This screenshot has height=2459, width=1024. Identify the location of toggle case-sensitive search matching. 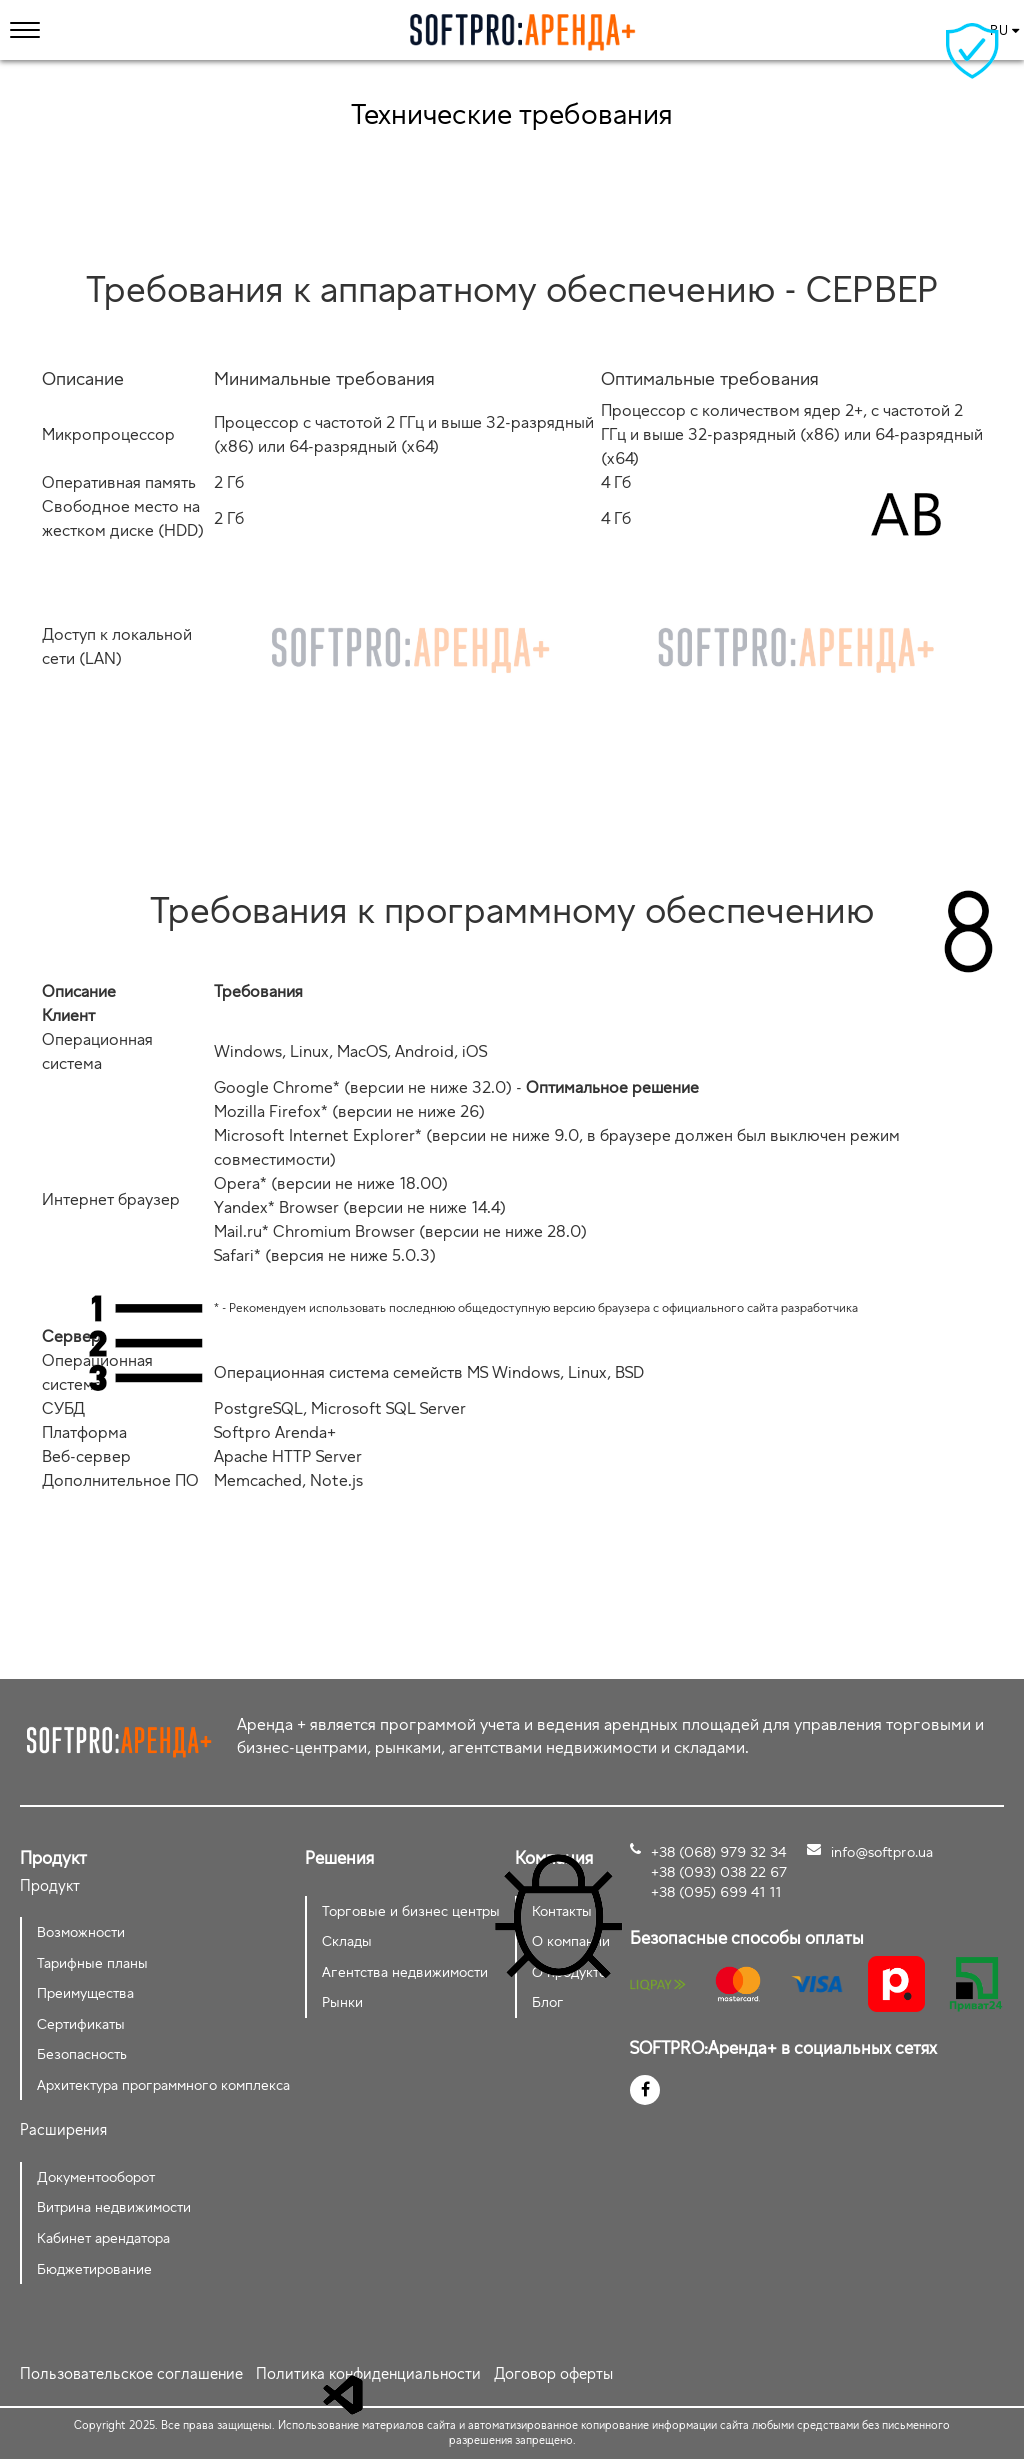
(906, 519).